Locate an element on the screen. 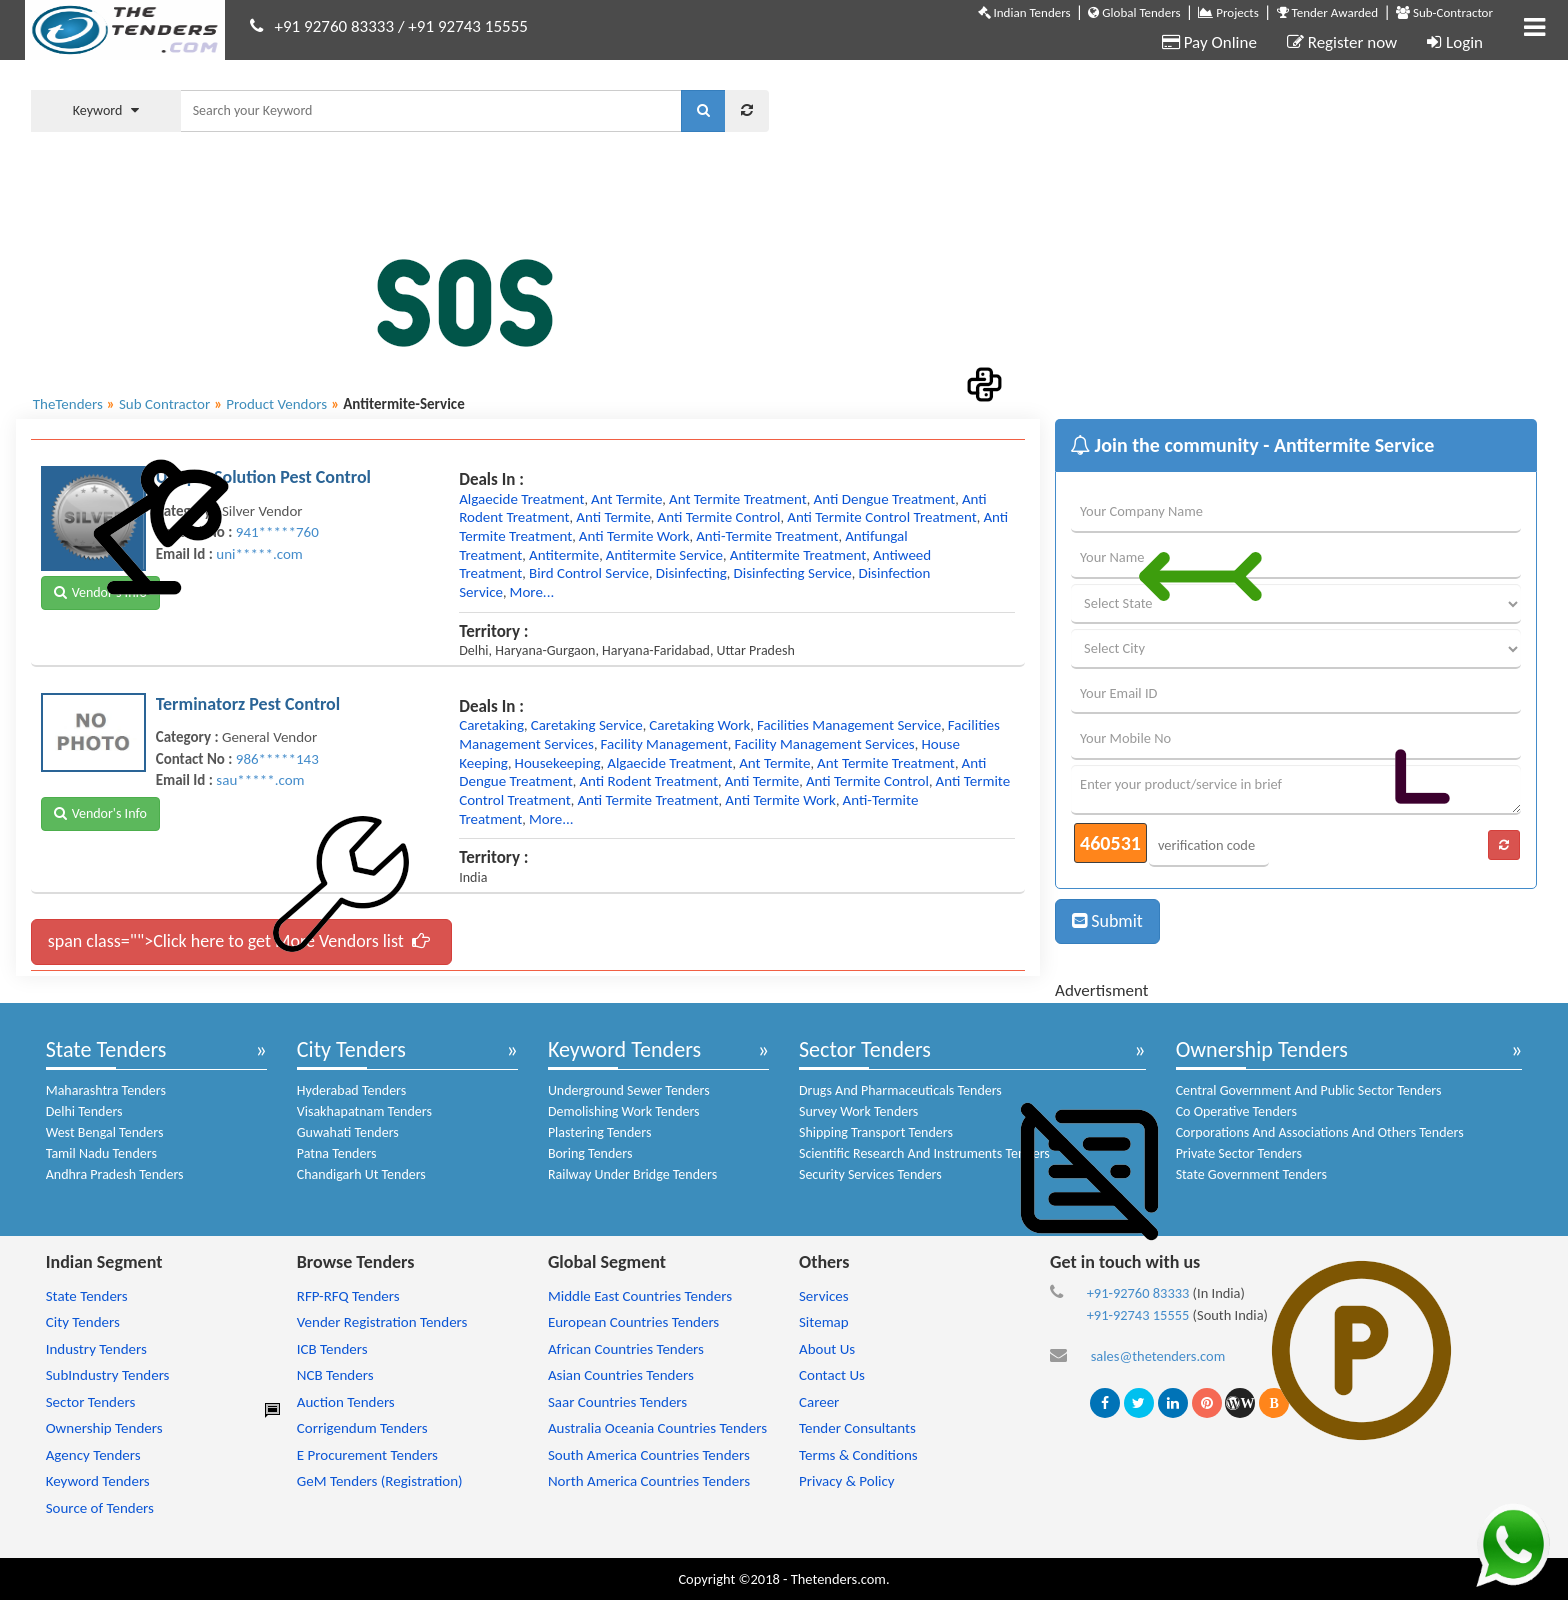 Image resolution: width=1568 pixels, height=1600 pixels. indicates python programming language is located at coordinates (984, 384).